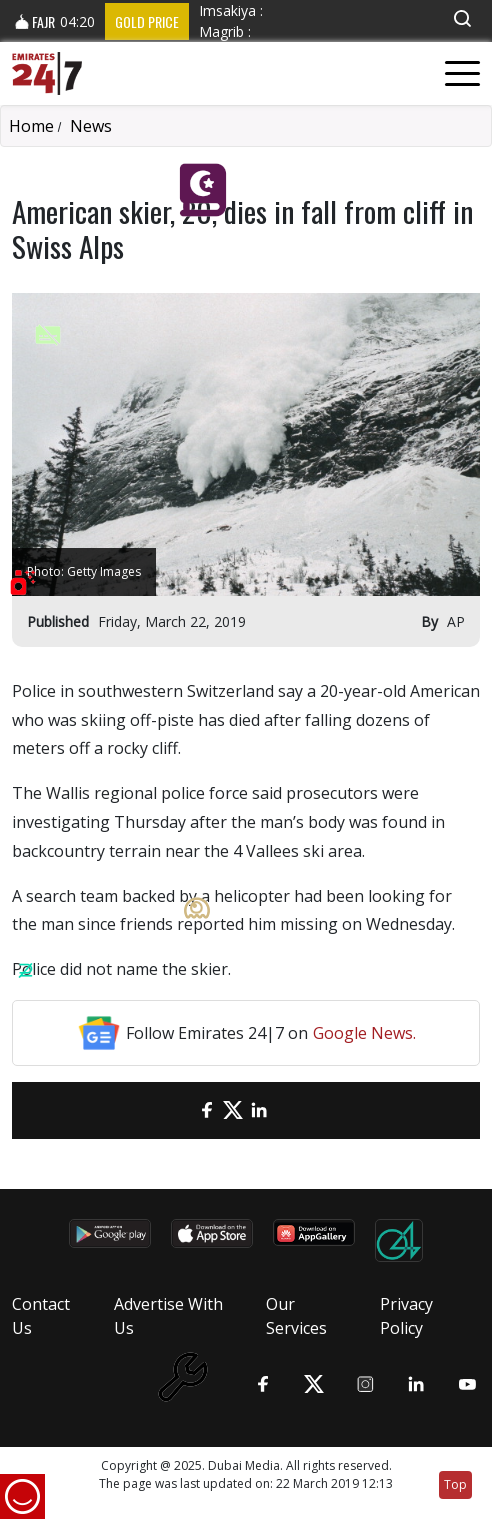 The height and width of the screenshot is (1519, 492). Describe the element at coordinates (197, 908) in the screenshot. I see `livewire framework branding` at that location.